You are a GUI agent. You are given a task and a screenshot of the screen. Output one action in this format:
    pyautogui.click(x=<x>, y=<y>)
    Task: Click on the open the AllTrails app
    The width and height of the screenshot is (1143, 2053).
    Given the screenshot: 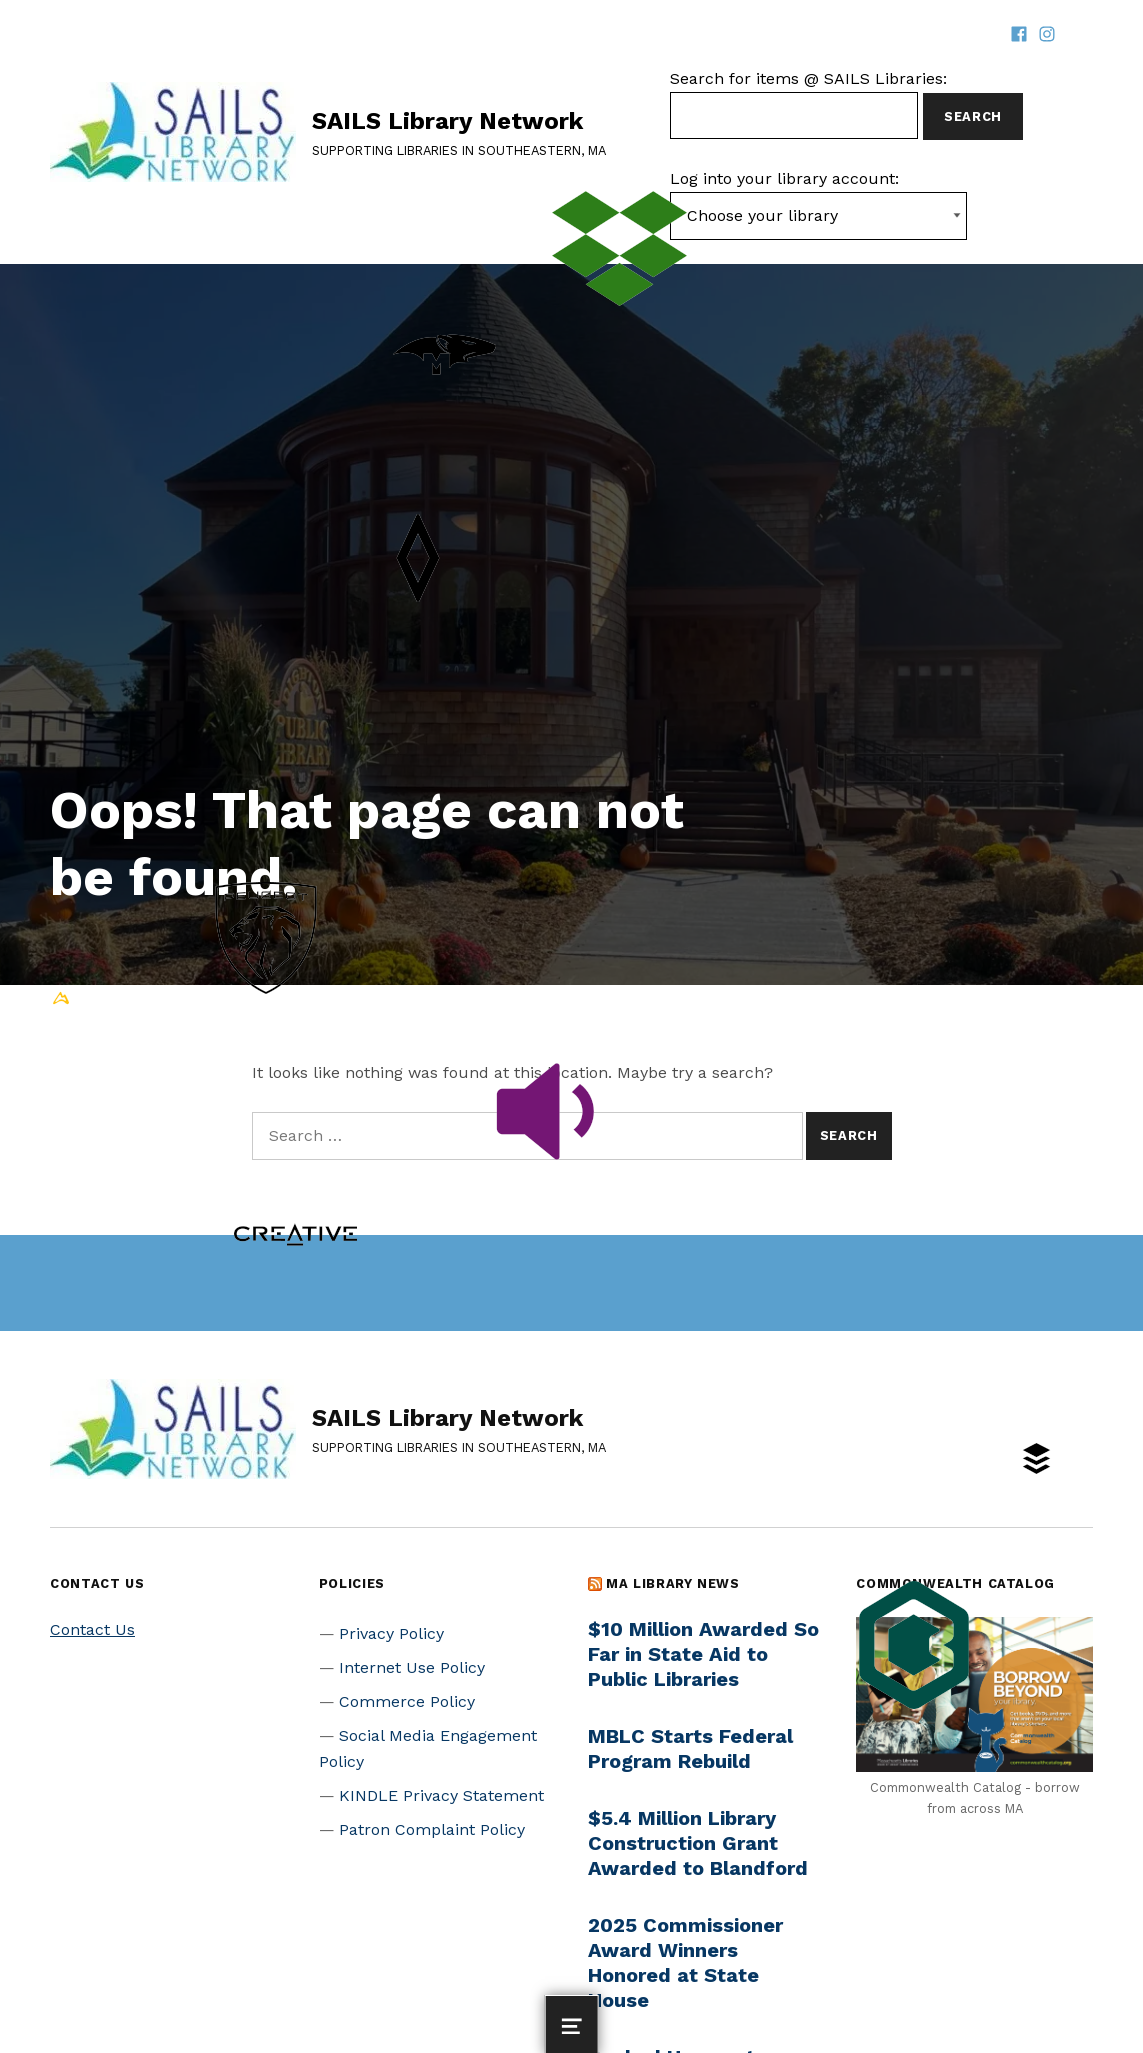 What is the action you would take?
    pyautogui.click(x=61, y=998)
    